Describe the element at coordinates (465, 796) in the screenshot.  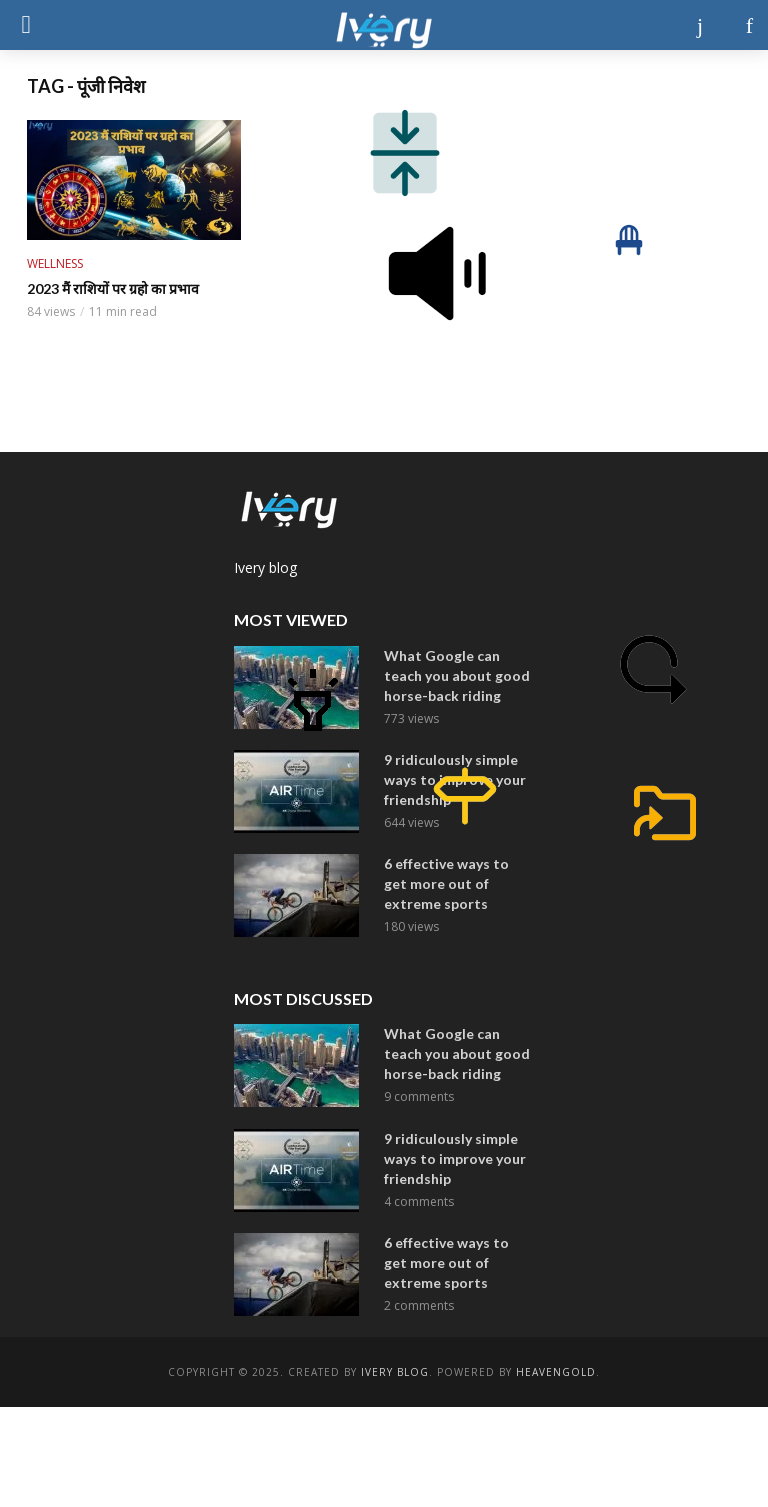
I see `access navigation or directions` at that location.